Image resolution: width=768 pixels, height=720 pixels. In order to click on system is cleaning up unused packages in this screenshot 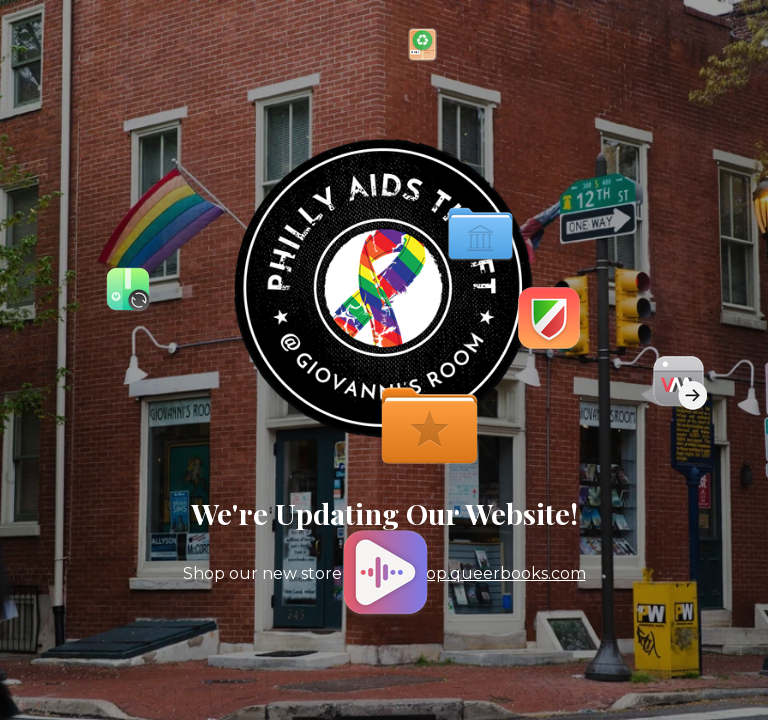, I will do `click(422, 44)`.